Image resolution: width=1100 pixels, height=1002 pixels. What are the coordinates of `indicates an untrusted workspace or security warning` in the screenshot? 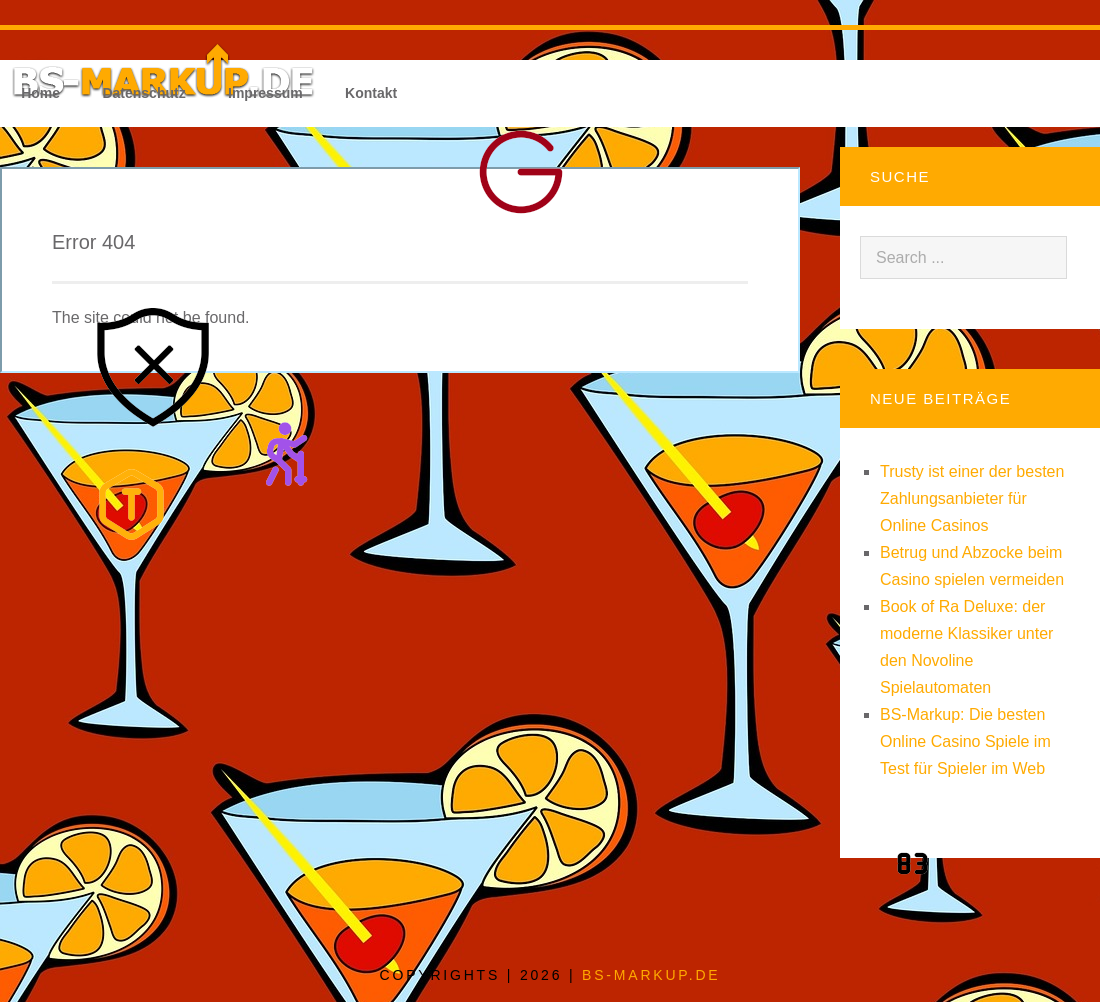 It's located at (152, 367).